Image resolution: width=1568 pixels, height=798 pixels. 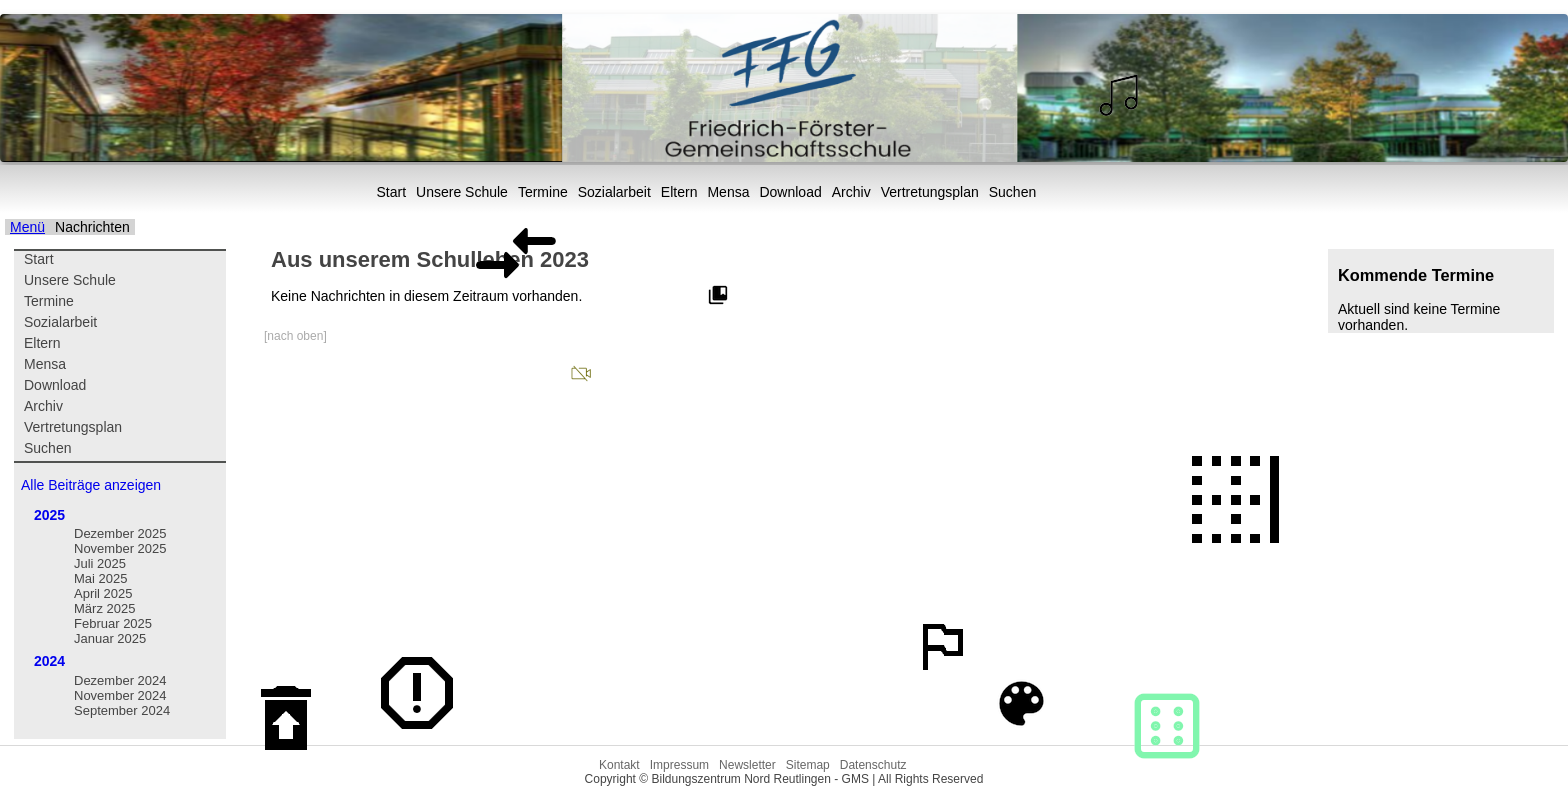 What do you see at coordinates (1167, 726) in the screenshot?
I see `random selection or shuffle function` at bounding box center [1167, 726].